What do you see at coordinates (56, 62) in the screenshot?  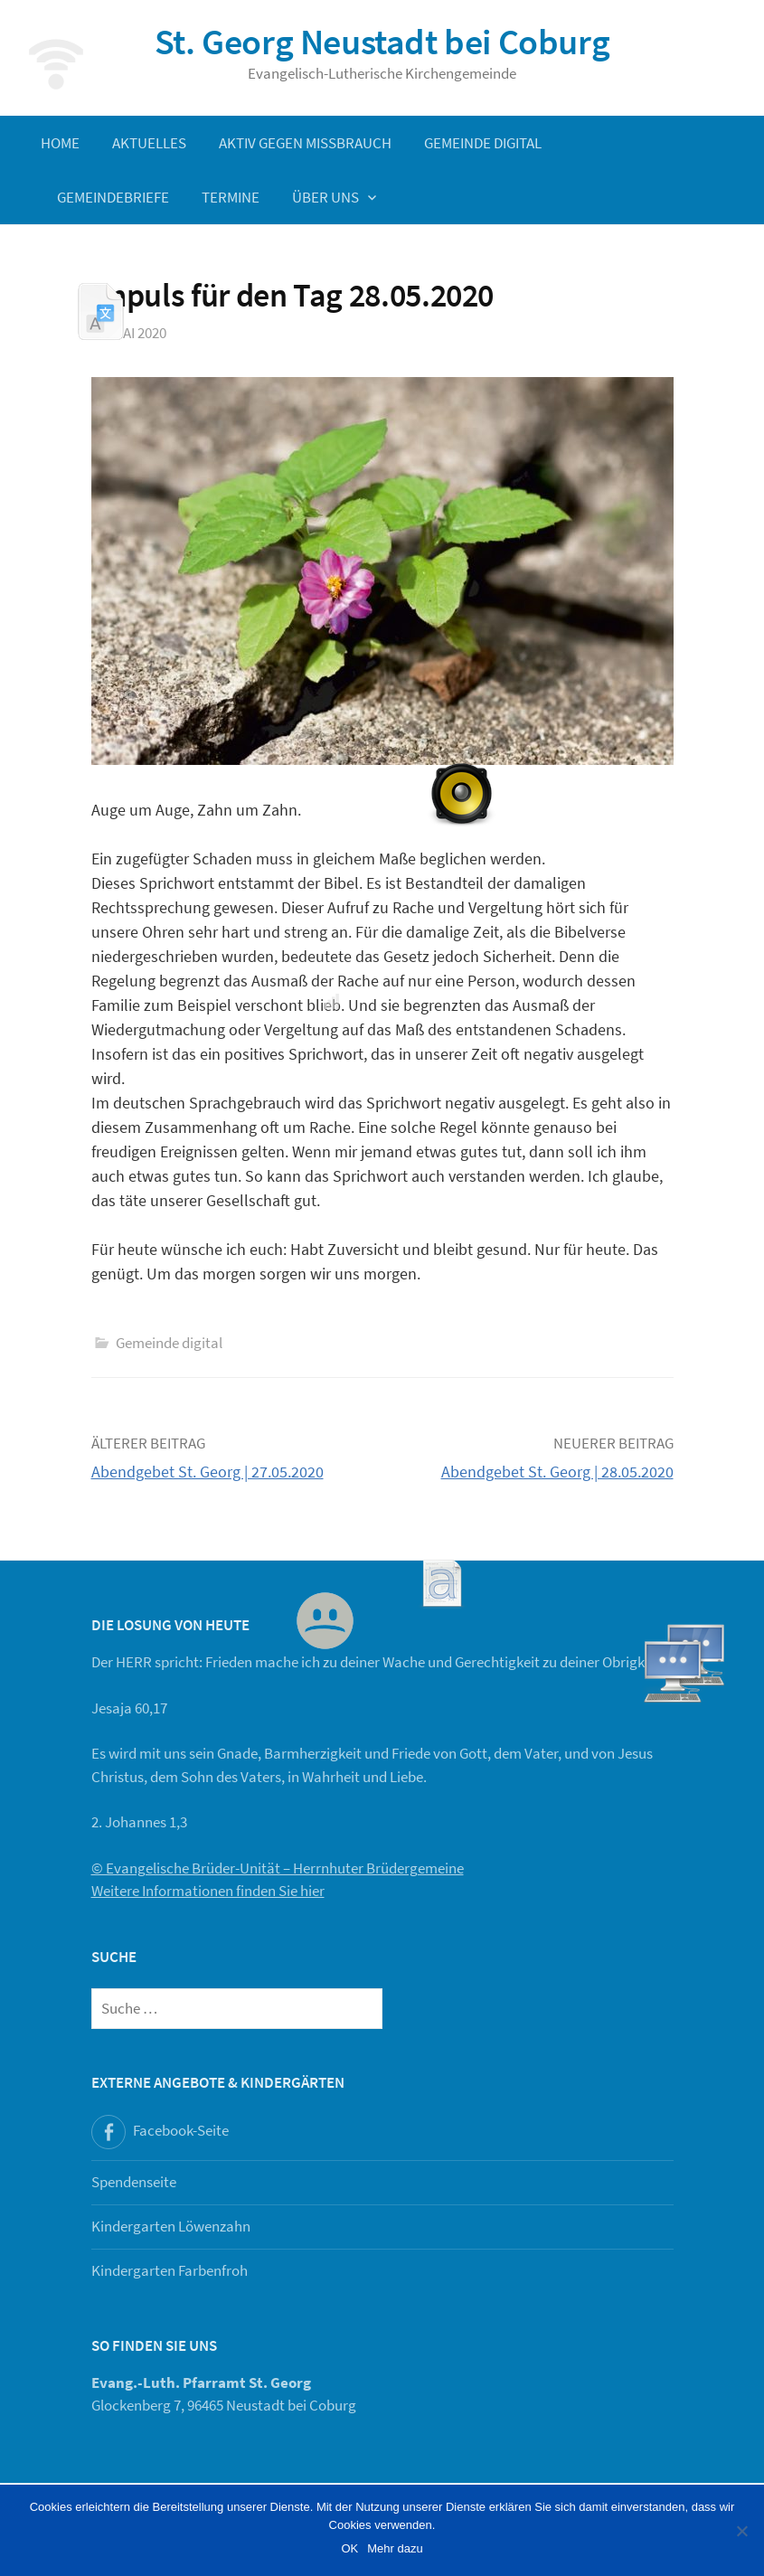 I see `indicates no wireless signal available` at bounding box center [56, 62].